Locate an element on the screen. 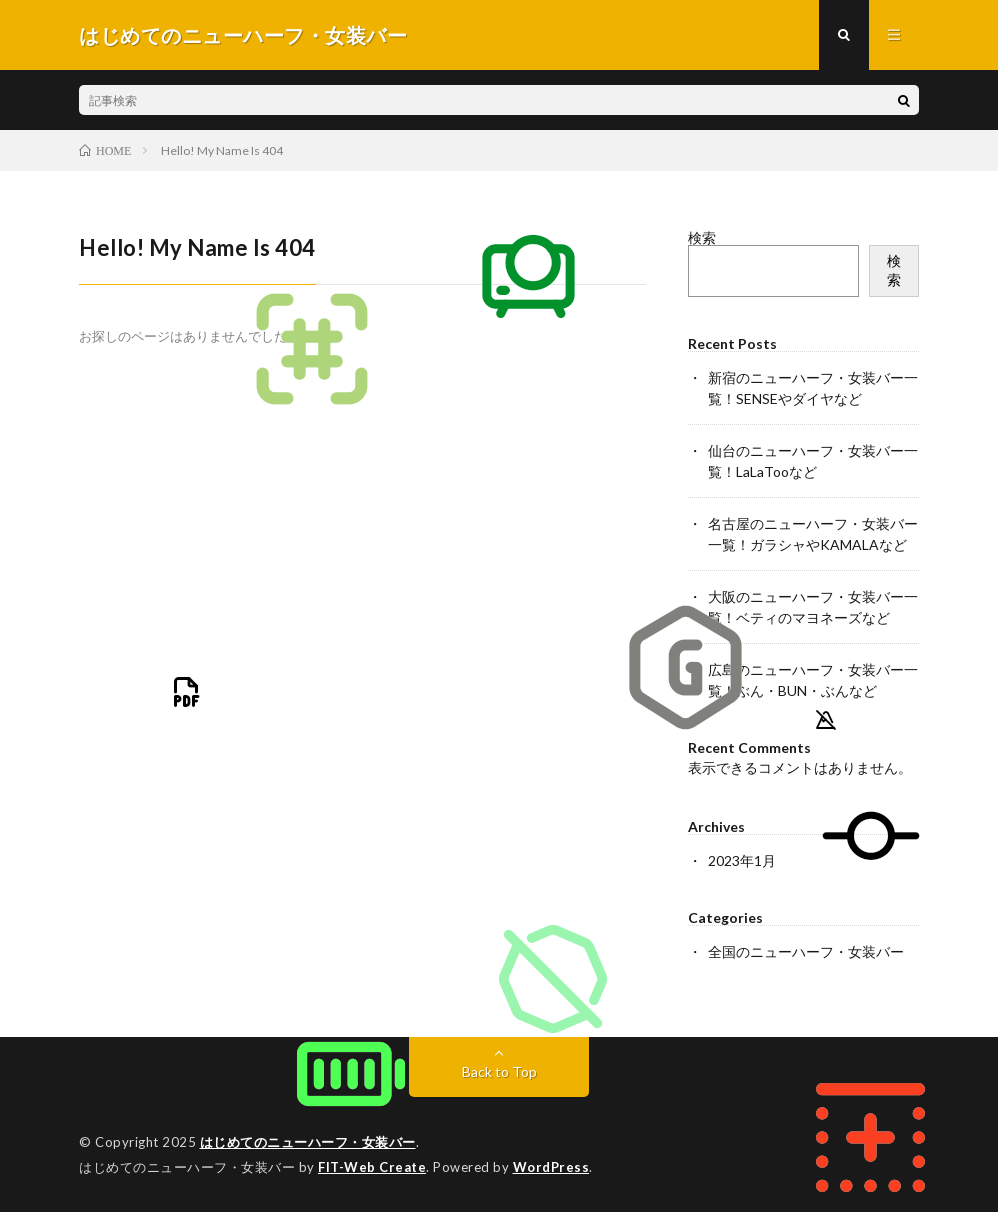 This screenshot has width=998, height=1212. indicates a blocked or prohibited action is located at coordinates (553, 979).